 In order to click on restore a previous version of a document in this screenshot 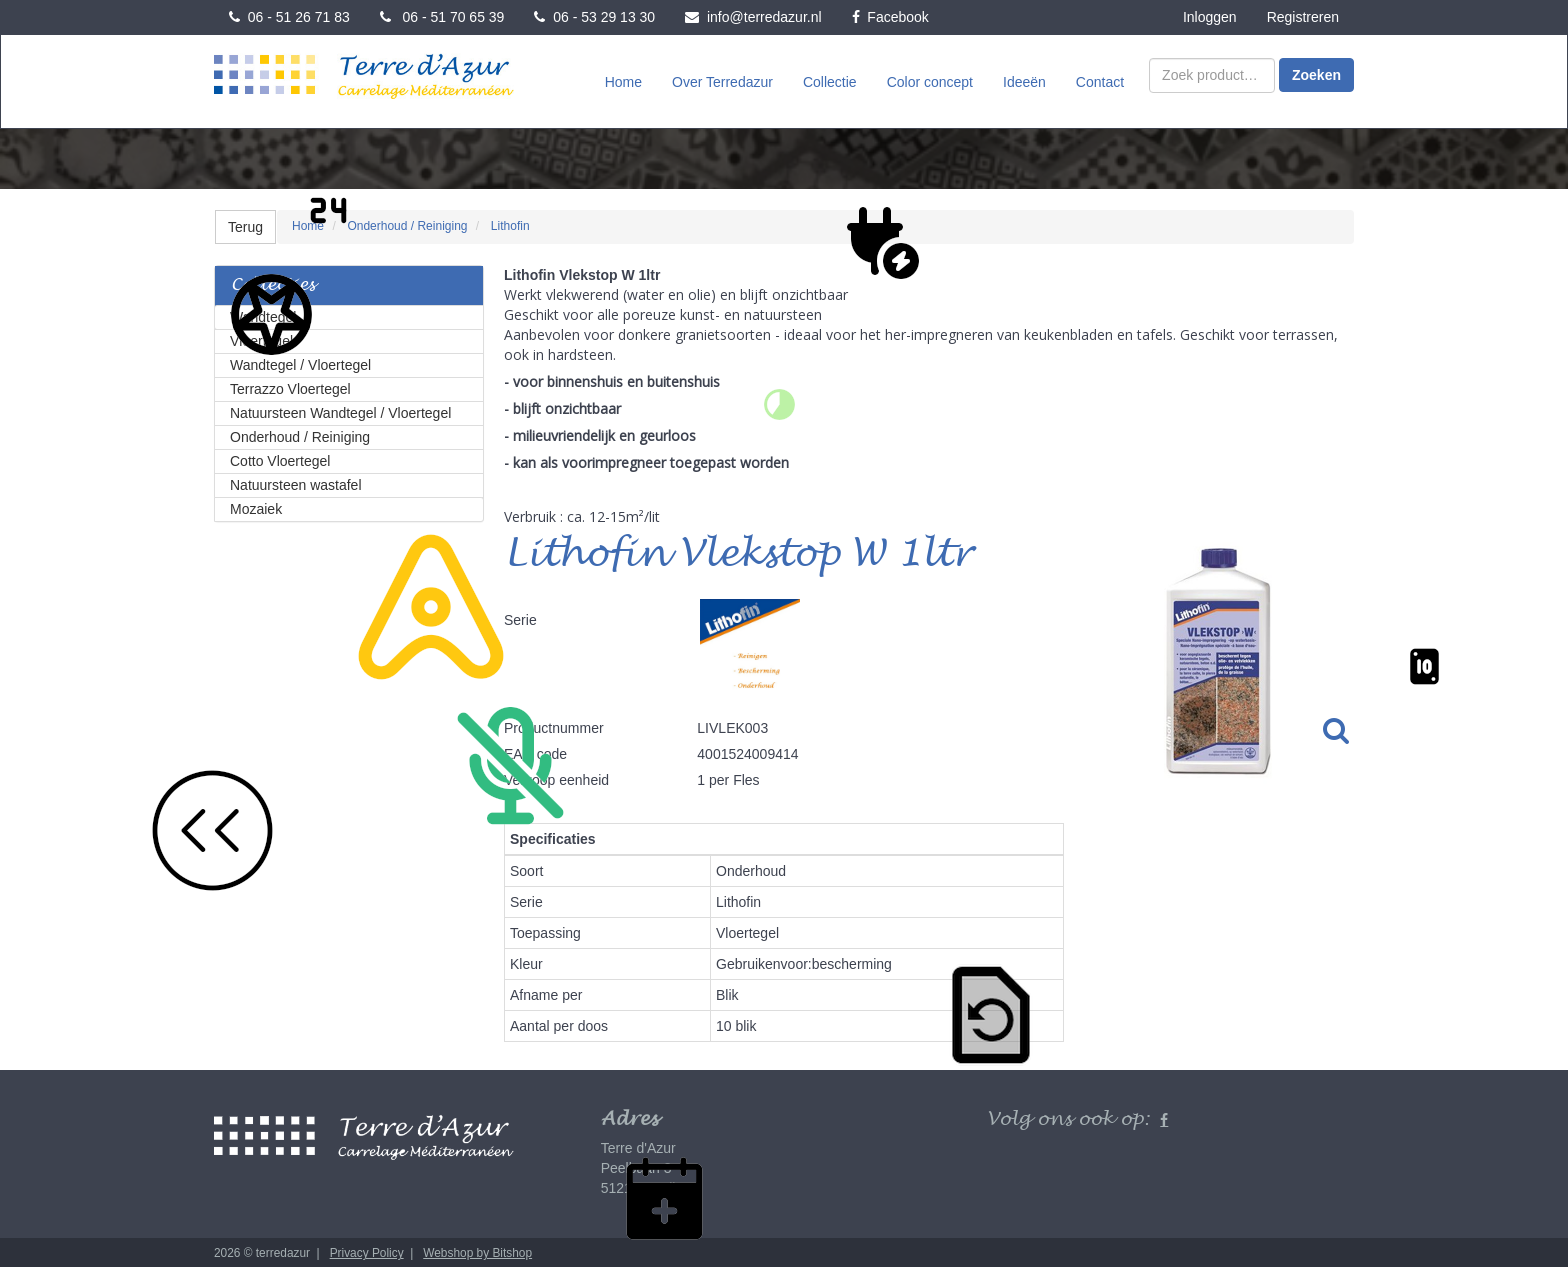, I will do `click(991, 1015)`.